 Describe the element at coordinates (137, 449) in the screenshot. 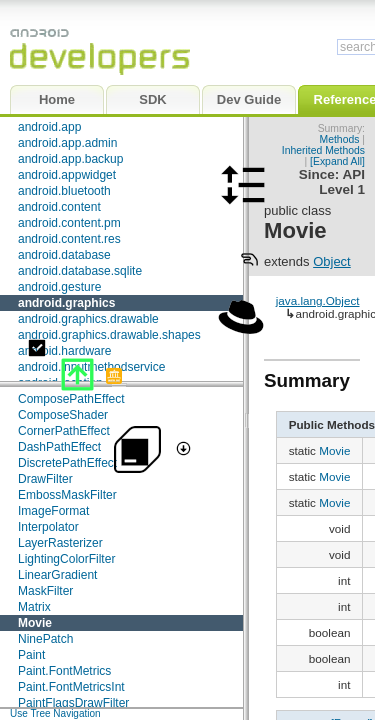

I see `jetbrains company logo` at that location.